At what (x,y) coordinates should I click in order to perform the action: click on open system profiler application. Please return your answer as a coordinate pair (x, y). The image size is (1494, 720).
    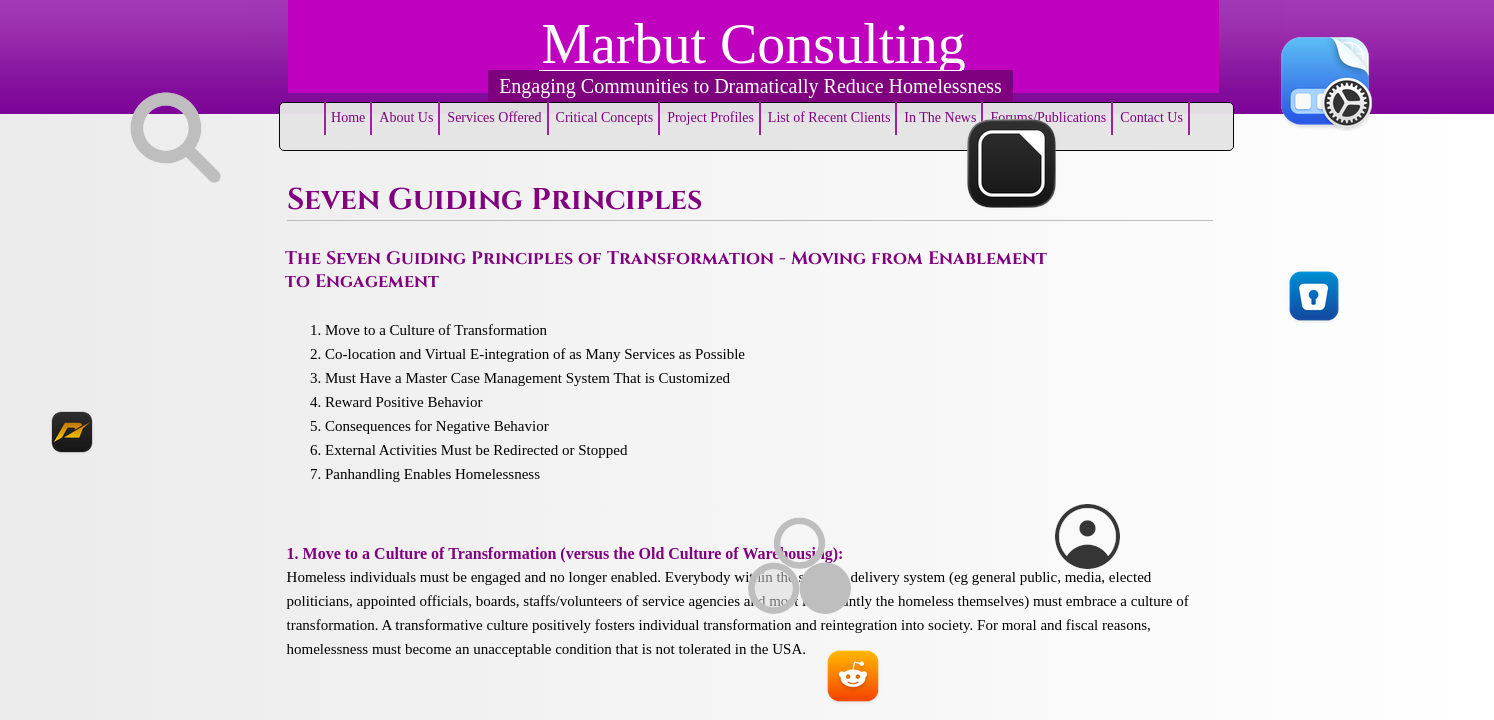
    Looking at the image, I should click on (1325, 81).